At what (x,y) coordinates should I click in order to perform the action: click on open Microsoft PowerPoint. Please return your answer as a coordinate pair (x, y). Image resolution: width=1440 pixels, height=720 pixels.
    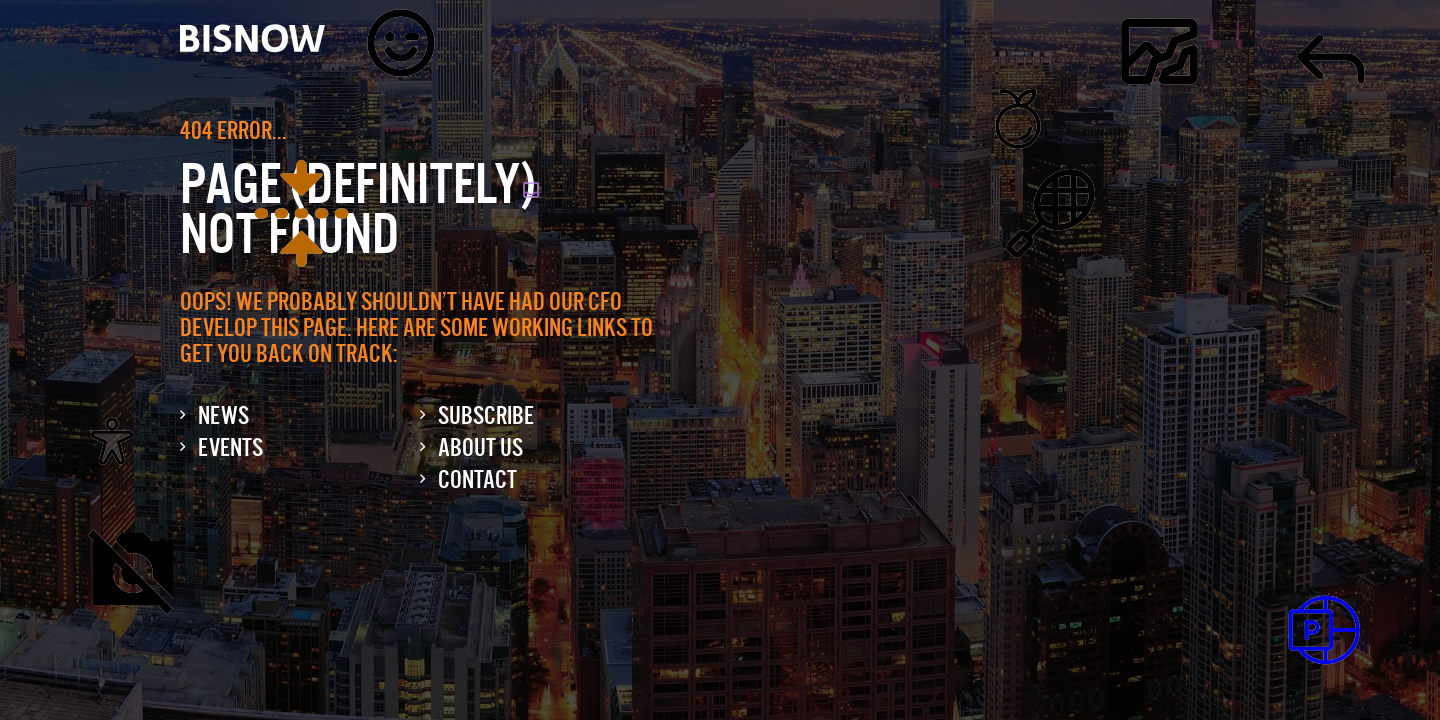
    Looking at the image, I should click on (1323, 630).